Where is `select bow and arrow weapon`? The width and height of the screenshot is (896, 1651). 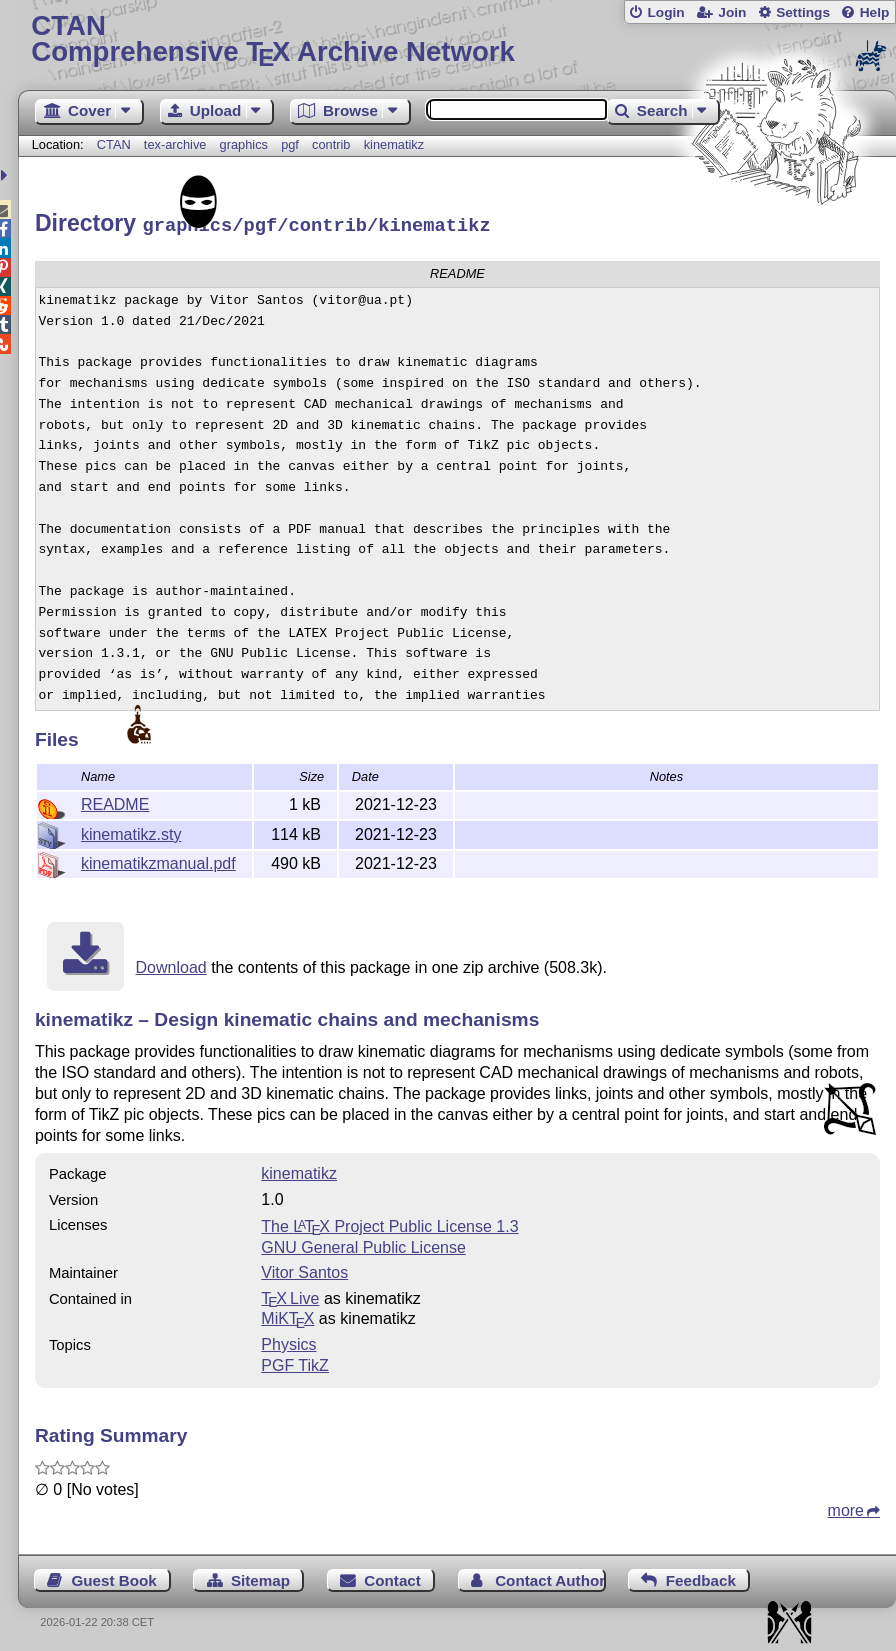
select bow and arrow weapon is located at coordinates (850, 1109).